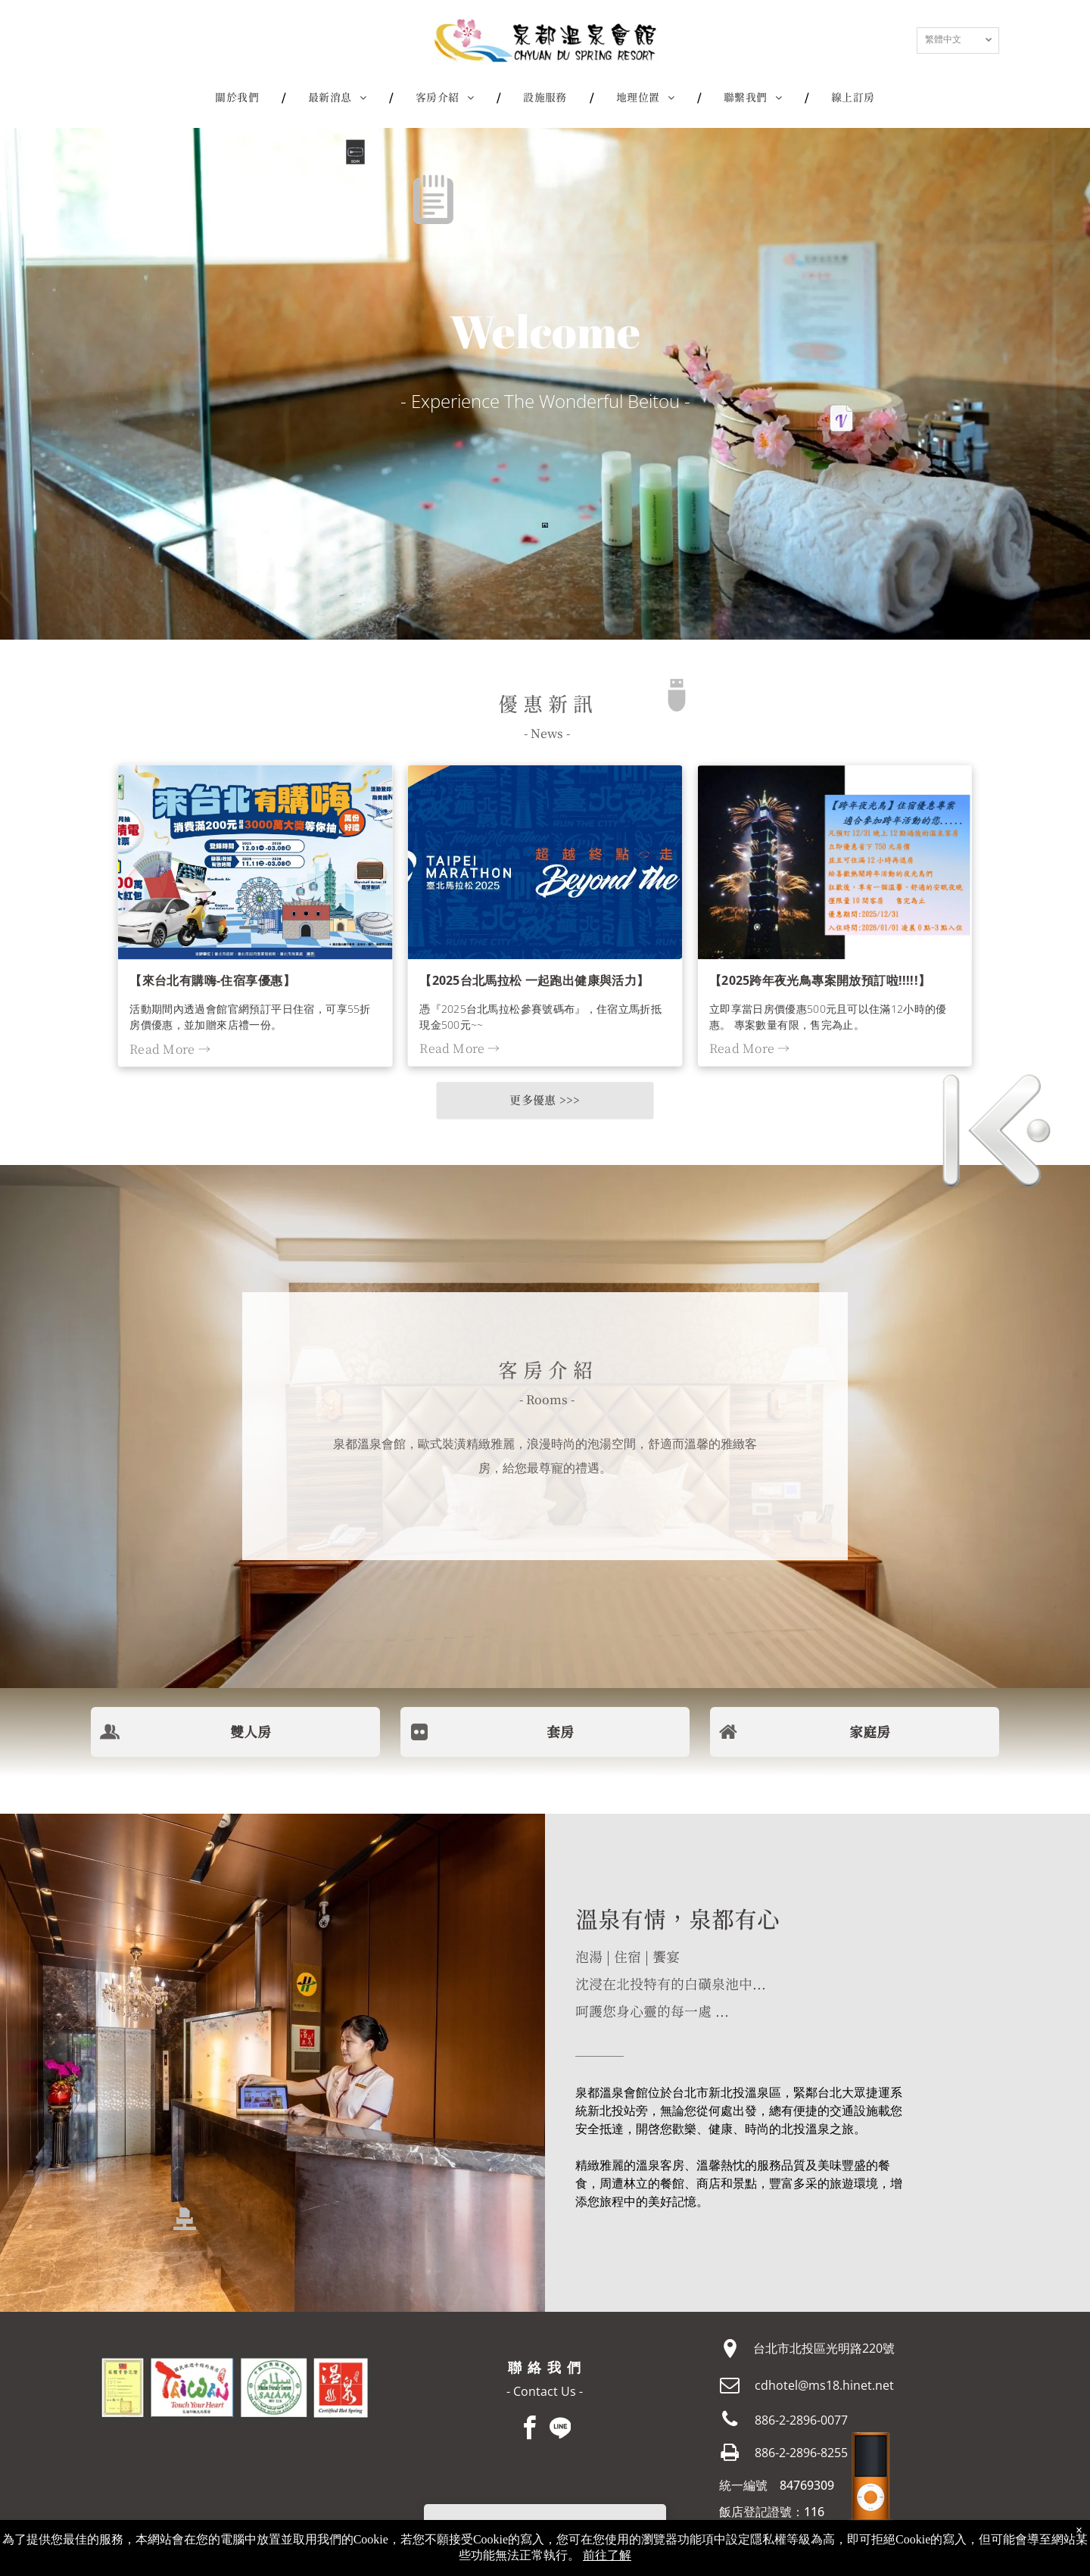 This screenshot has width=1090, height=2576. Describe the element at coordinates (870, 2477) in the screenshot. I see `sync music to ipod nano device` at that location.